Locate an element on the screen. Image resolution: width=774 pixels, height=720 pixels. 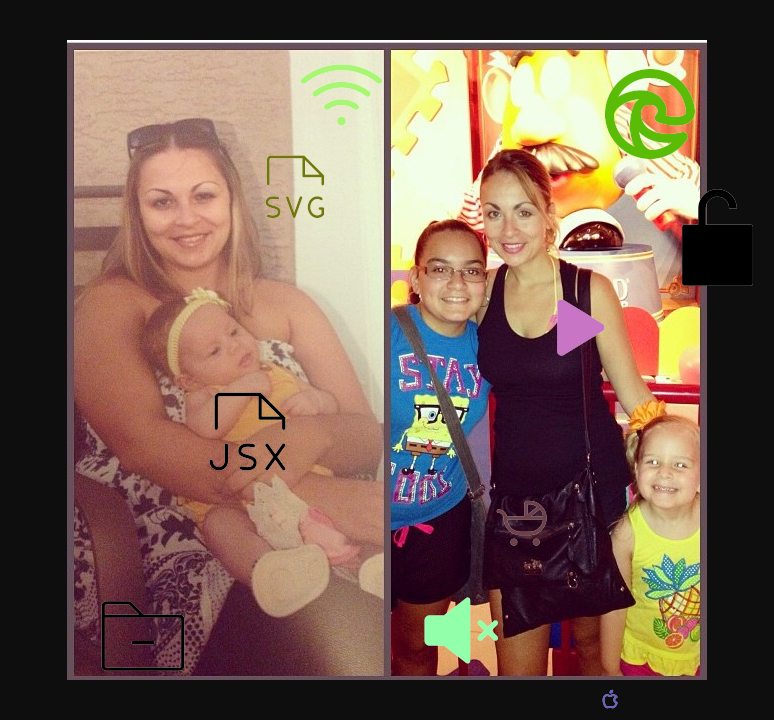
open microsoft edge browser is located at coordinates (650, 114).